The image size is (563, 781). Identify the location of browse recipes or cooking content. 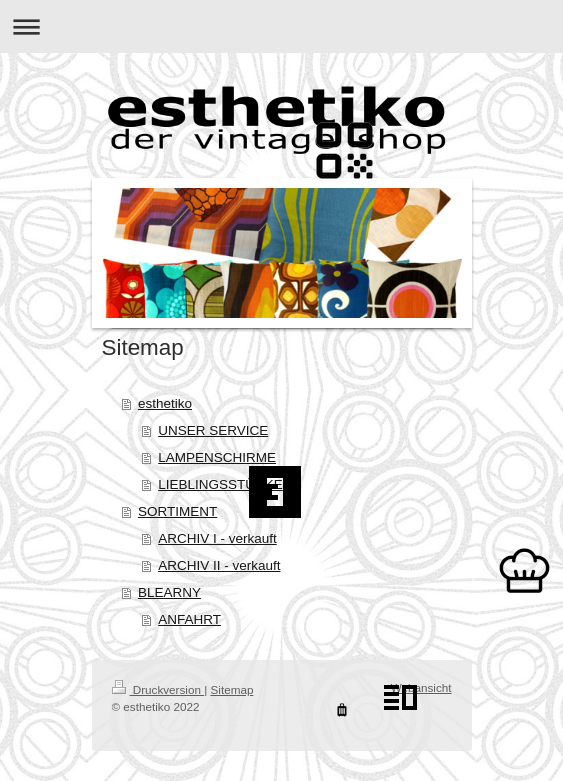
(524, 571).